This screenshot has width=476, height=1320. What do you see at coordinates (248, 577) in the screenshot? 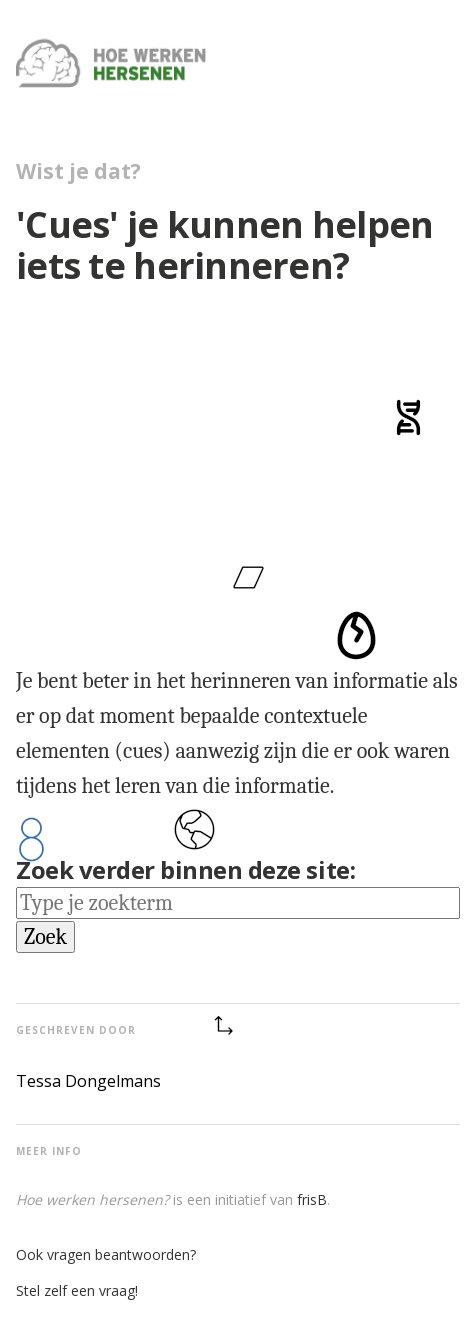
I see `insert a parallelogram shape` at bounding box center [248, 577].